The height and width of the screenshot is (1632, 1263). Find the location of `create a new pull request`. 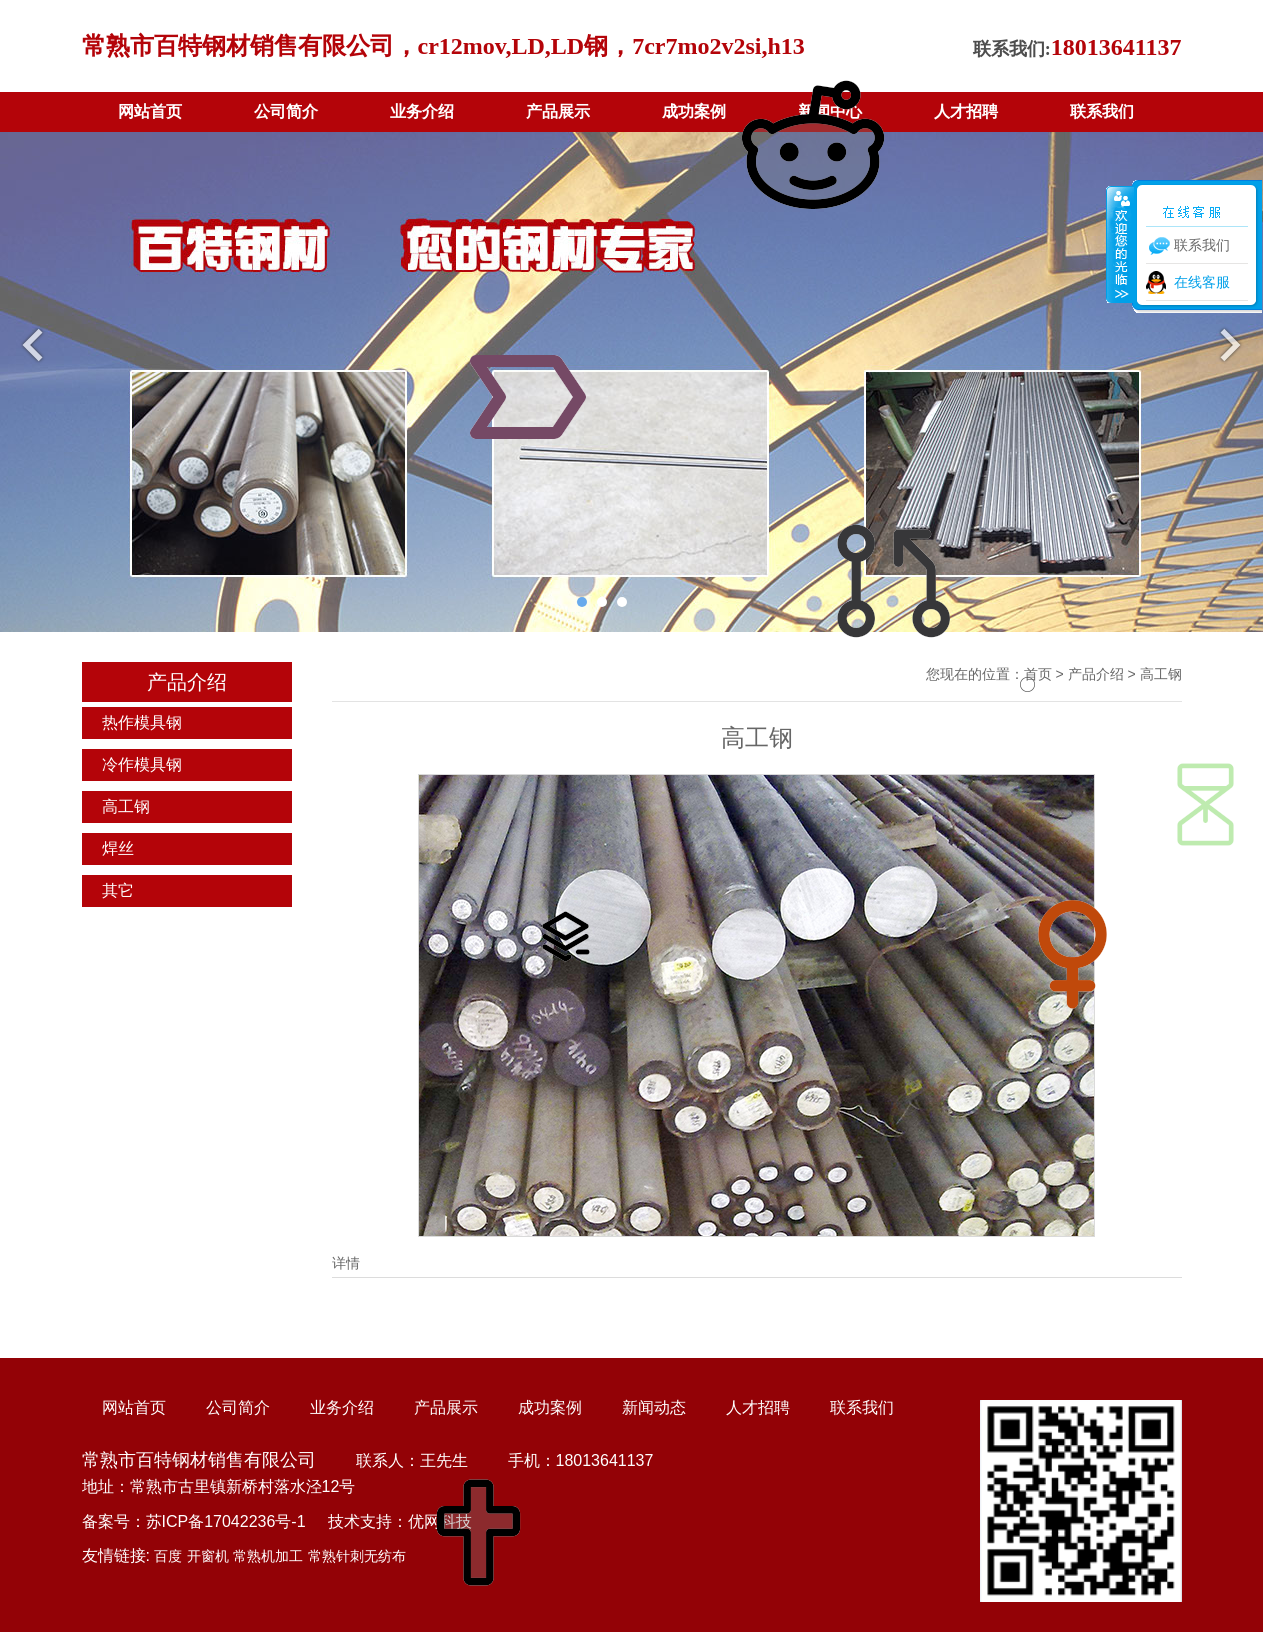

create a new pull request is located at coordinates (889, 581).